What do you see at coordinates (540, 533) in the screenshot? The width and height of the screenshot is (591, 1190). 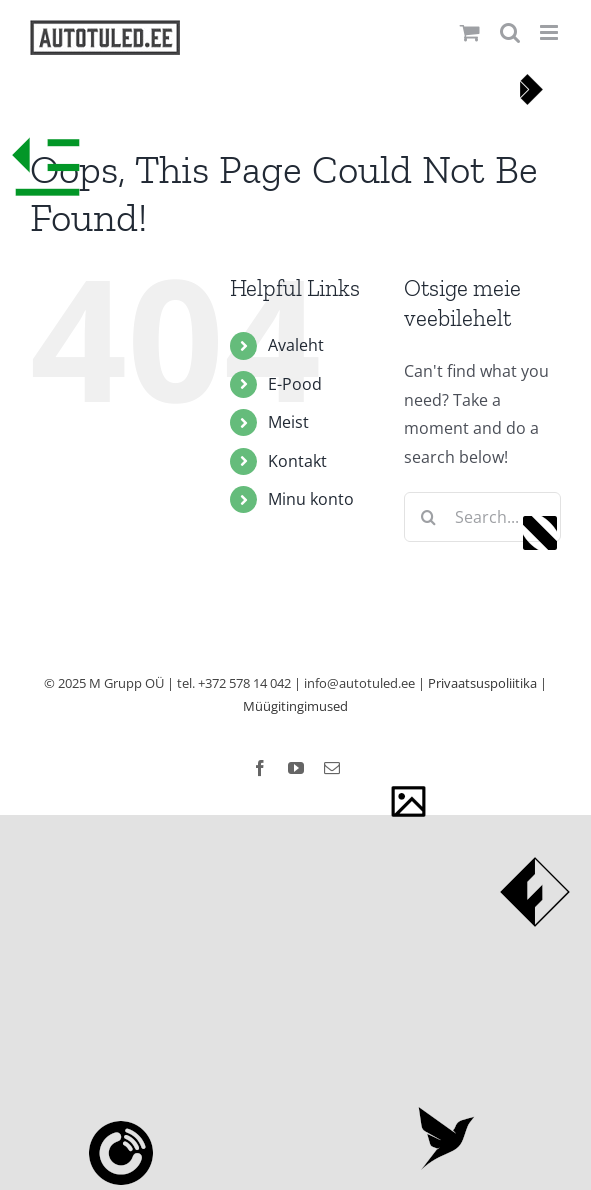 I see `open Apple News app` at bounding box center [540, 533].